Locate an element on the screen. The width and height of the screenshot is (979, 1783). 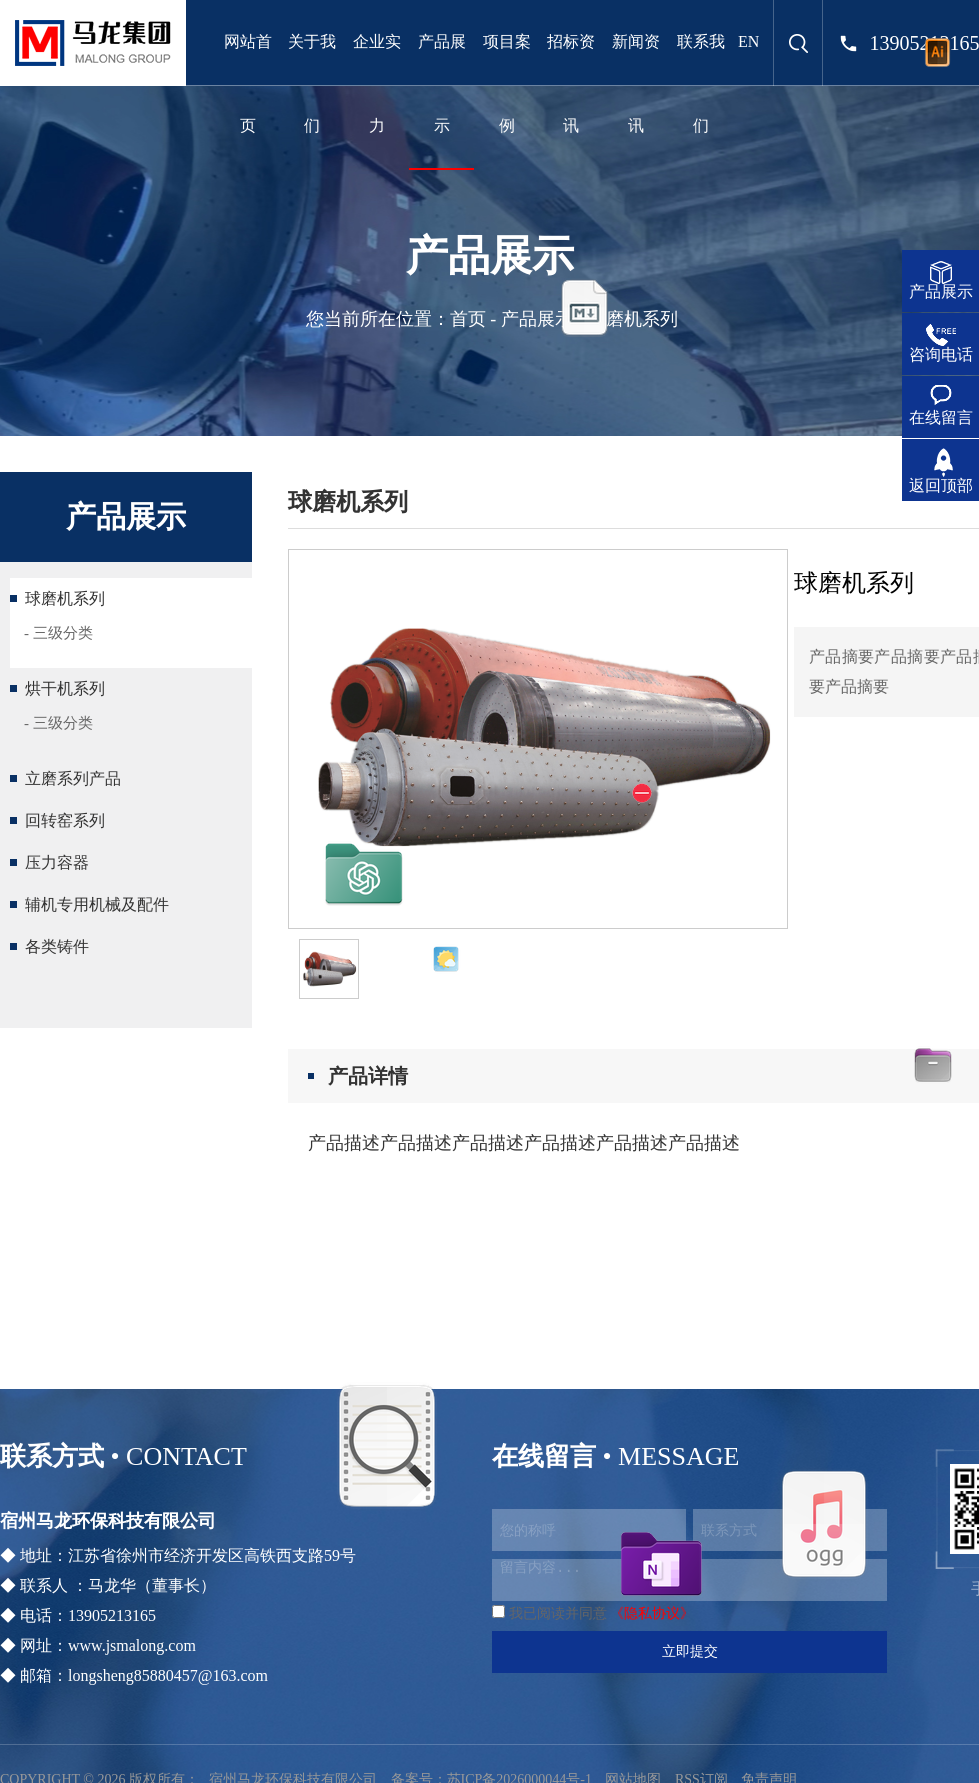
open the weather app is located at coordinates (446, 959).